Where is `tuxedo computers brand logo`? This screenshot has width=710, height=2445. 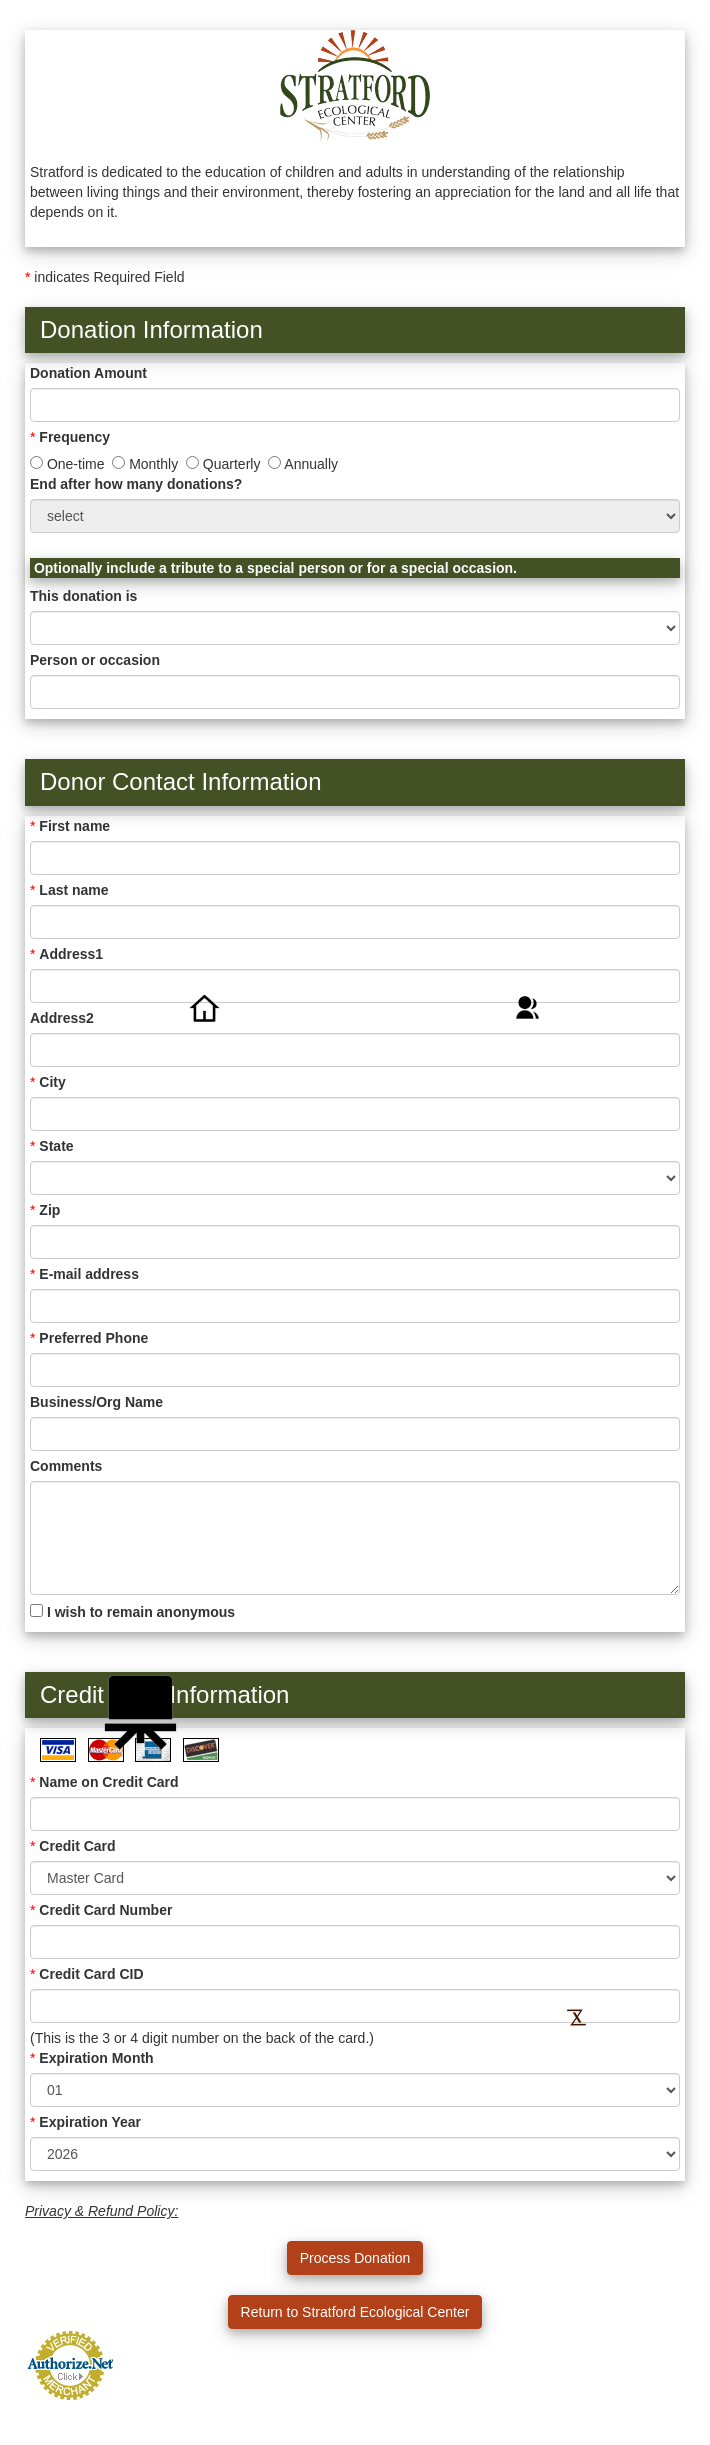 tuxedo computers brand logo is located at coordinates (576, 2017).